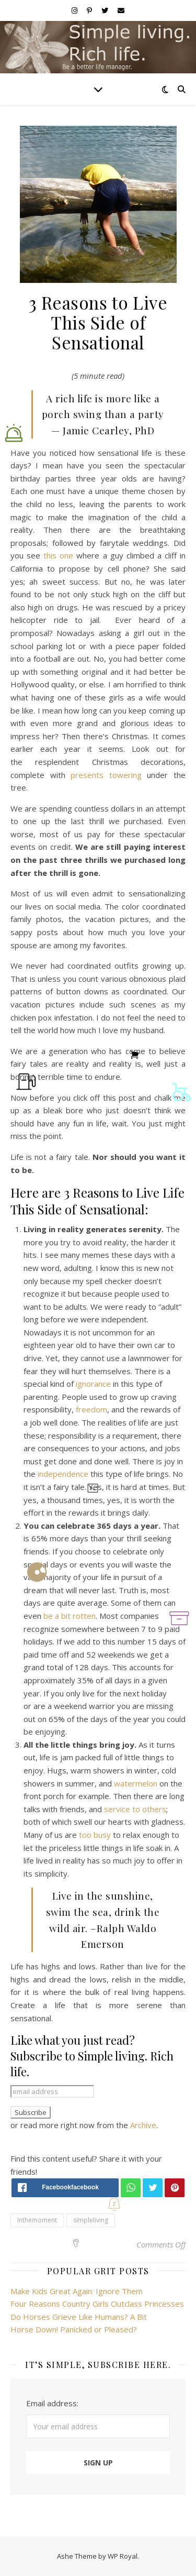  Describe the element at coordinates (14, 434) in the screenshot. I see `indicates an active alert or warning` at that location.